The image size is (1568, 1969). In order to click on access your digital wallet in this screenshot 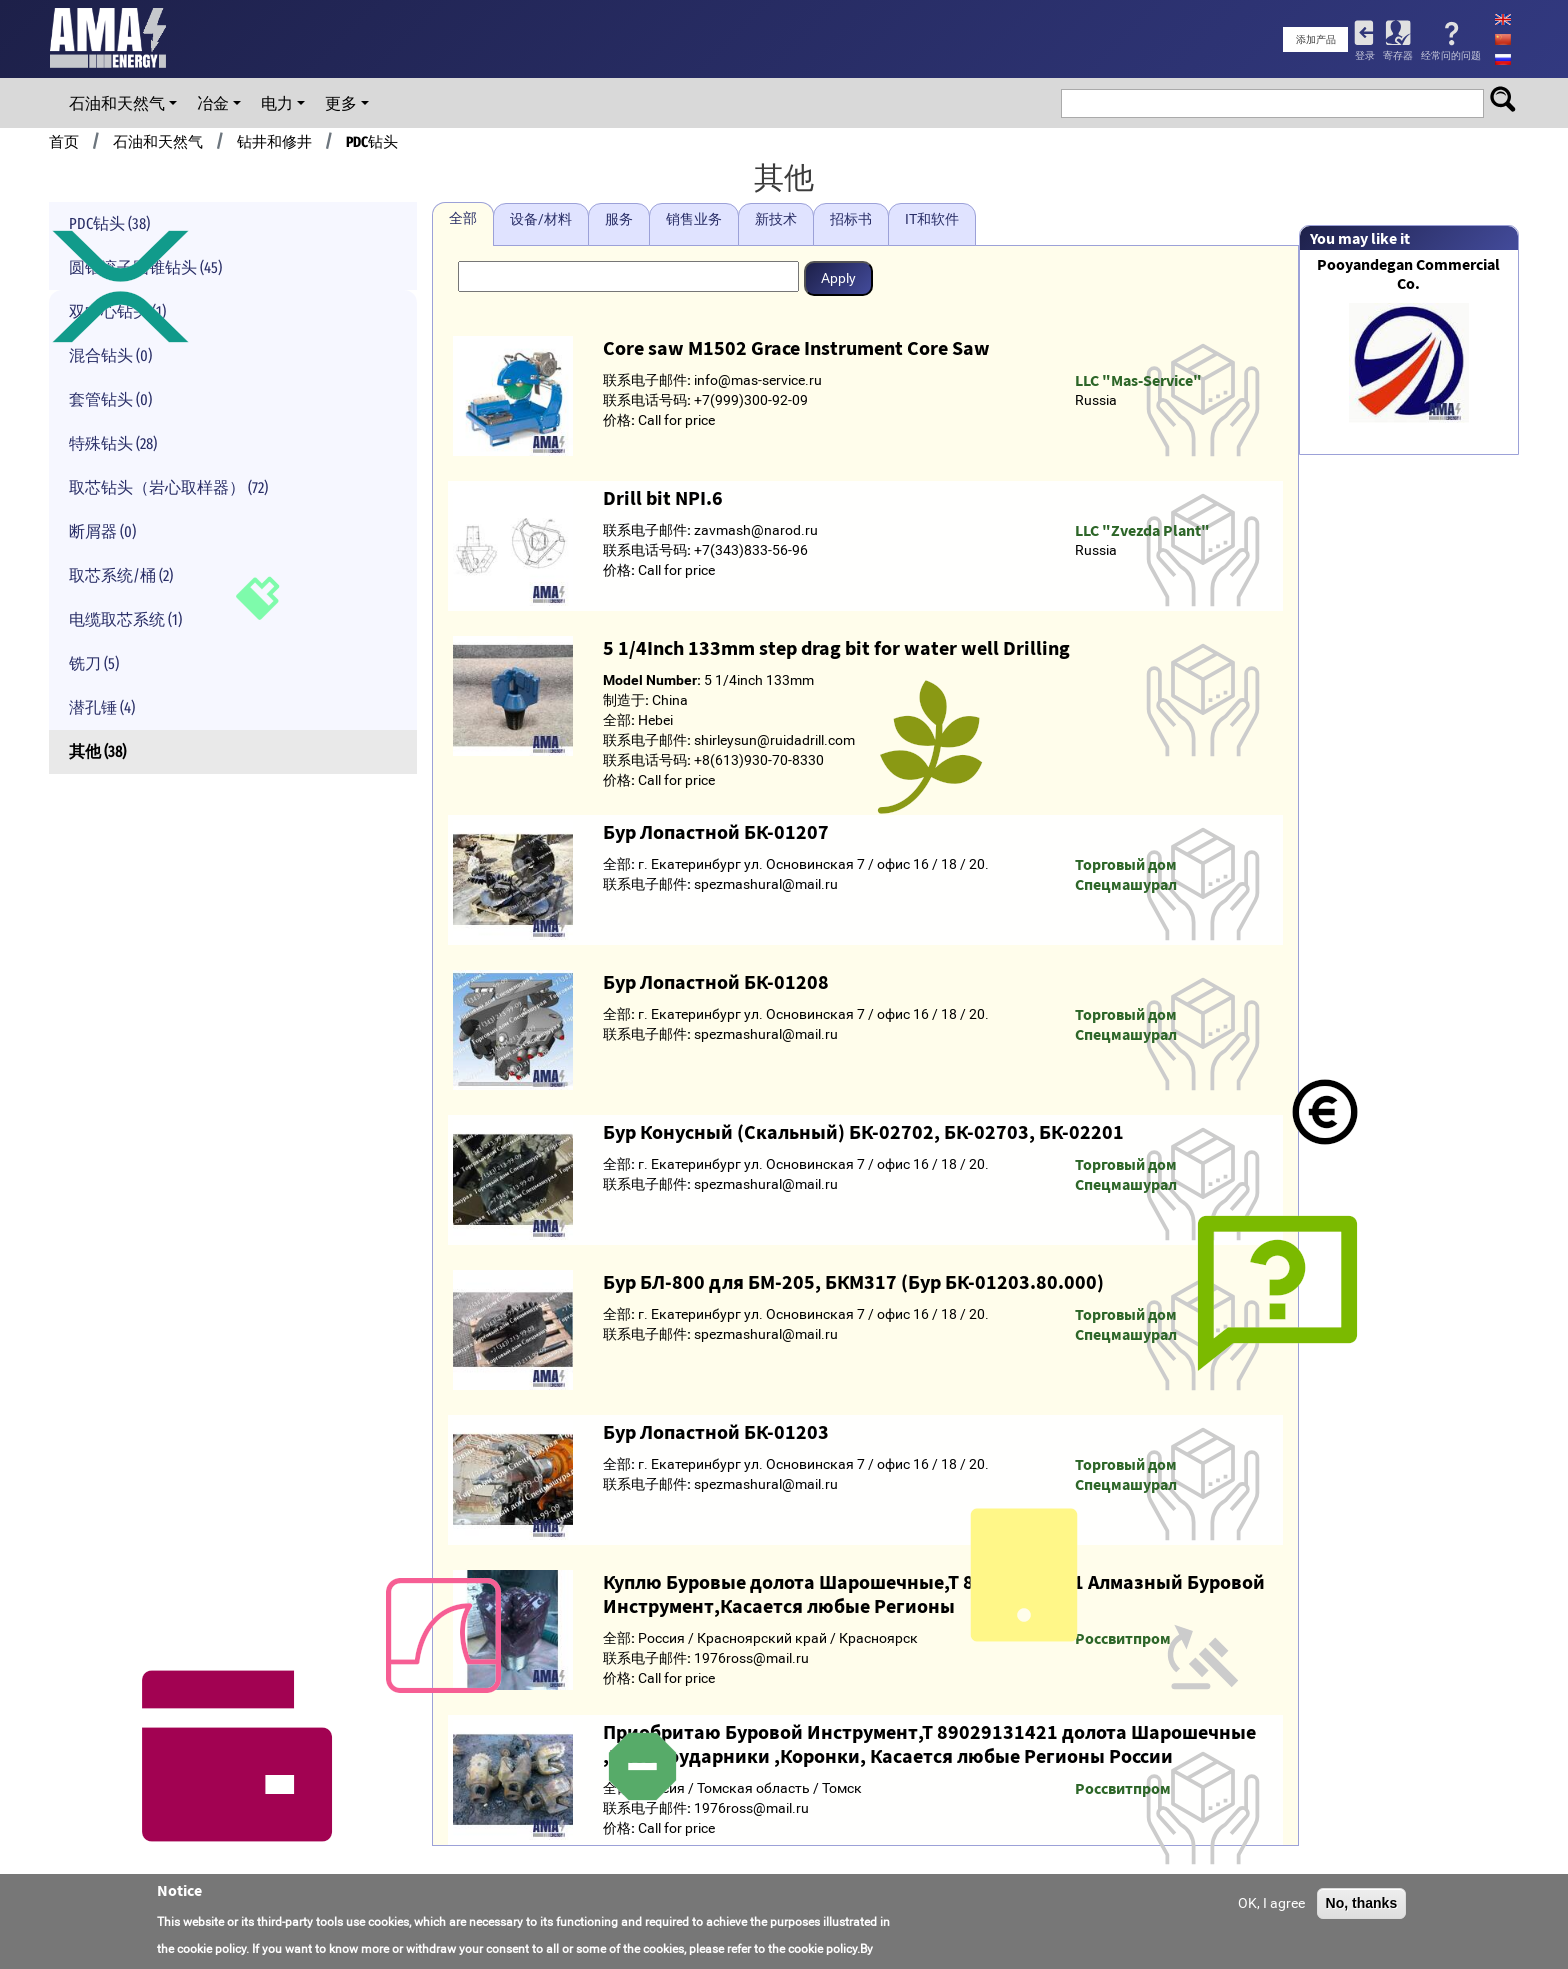, I will do `click(237, 1756)`.